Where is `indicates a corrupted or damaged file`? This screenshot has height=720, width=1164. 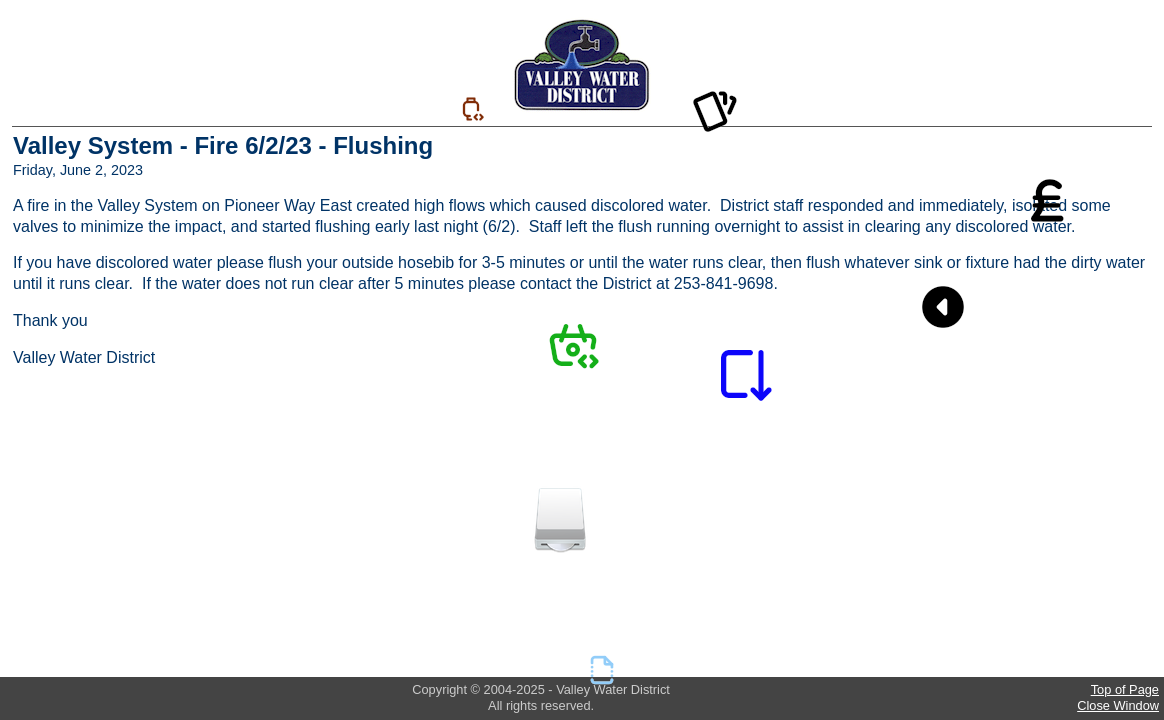
indicates a corrupted or damaged file is located at coordinates (602, 670).